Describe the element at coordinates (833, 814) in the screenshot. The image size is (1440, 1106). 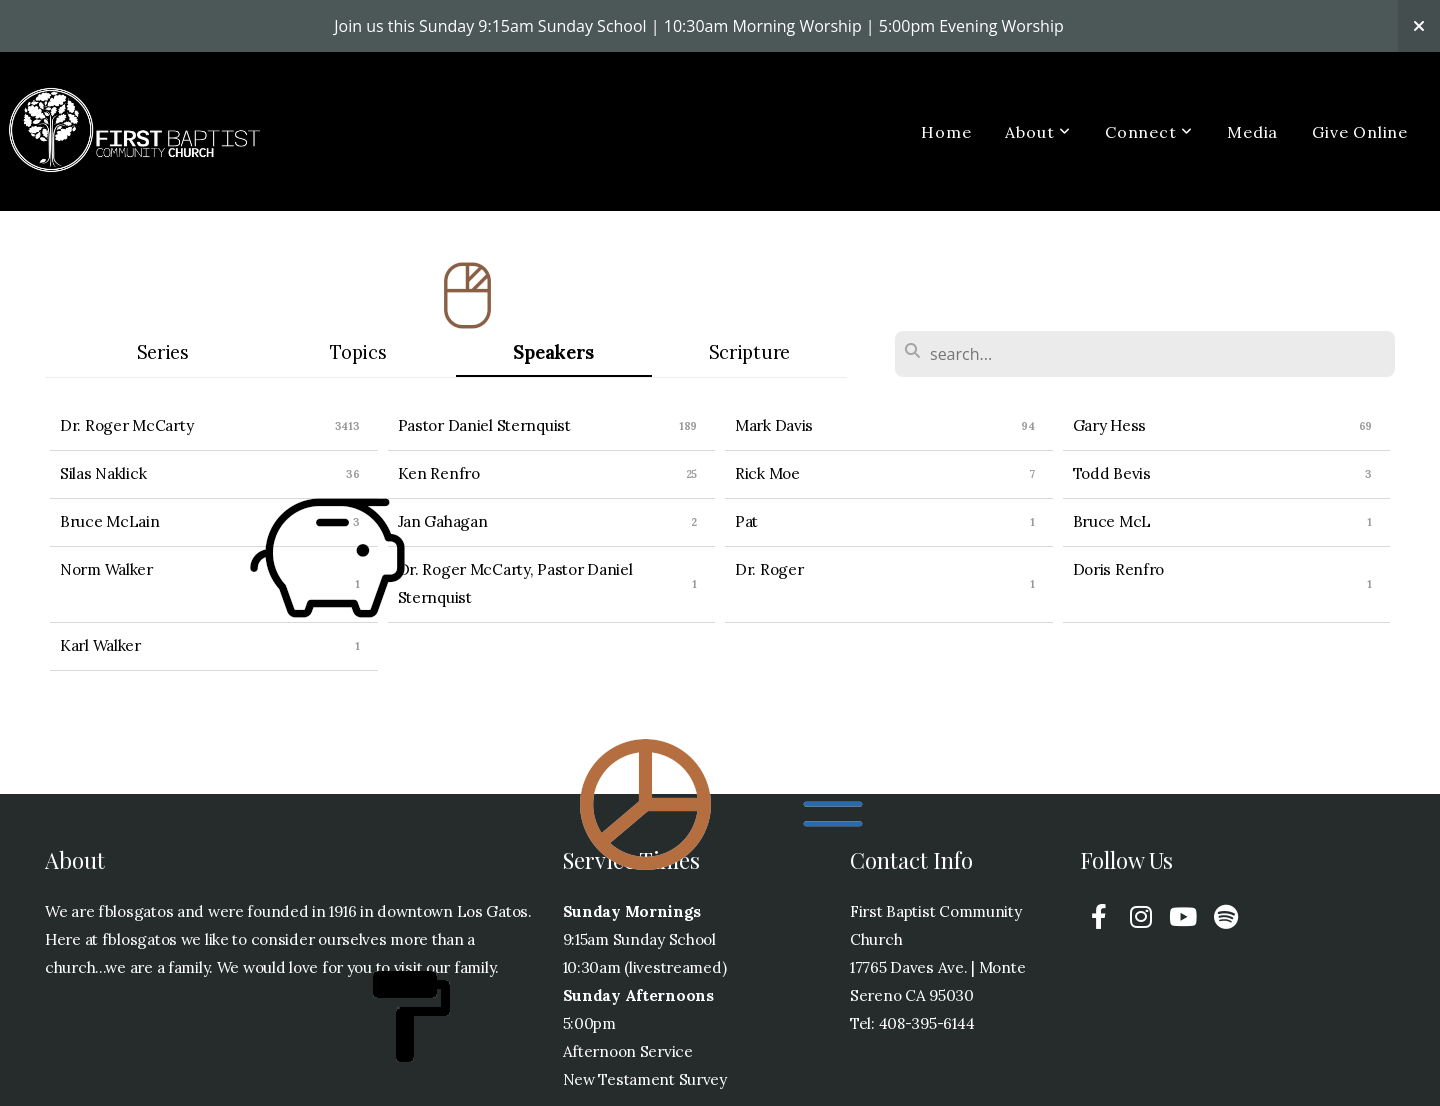
I see `indicates equal value or comparison` at that location.